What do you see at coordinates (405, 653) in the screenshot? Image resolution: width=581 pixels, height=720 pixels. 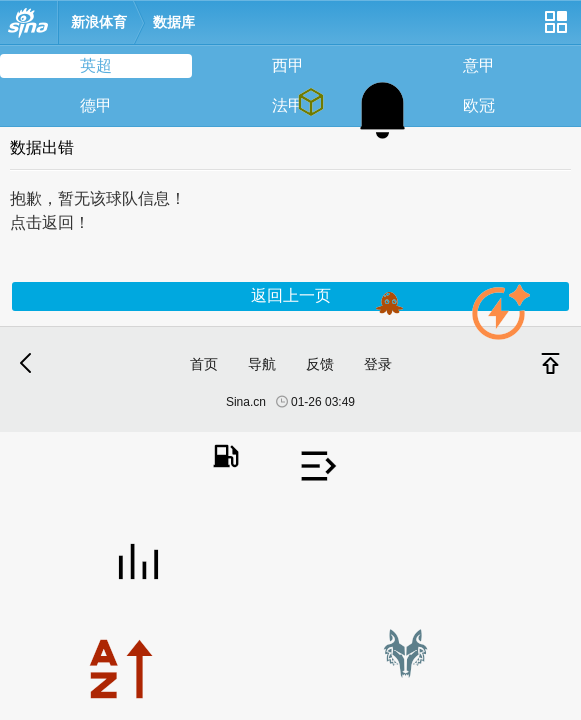 I see `wolf pack battalion brand logo` at bounding box center [405, 653].